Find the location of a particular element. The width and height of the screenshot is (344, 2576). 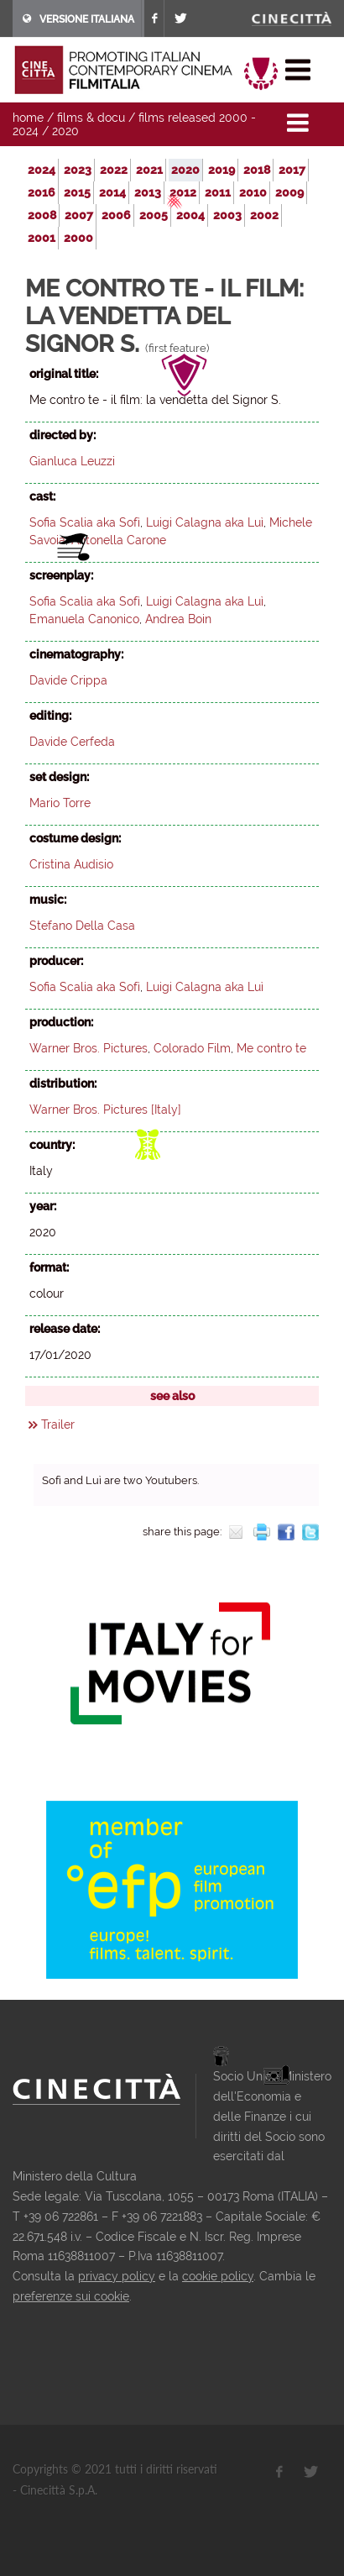

select corset clothing item in game inventory is located at coordinates (148, 1144).